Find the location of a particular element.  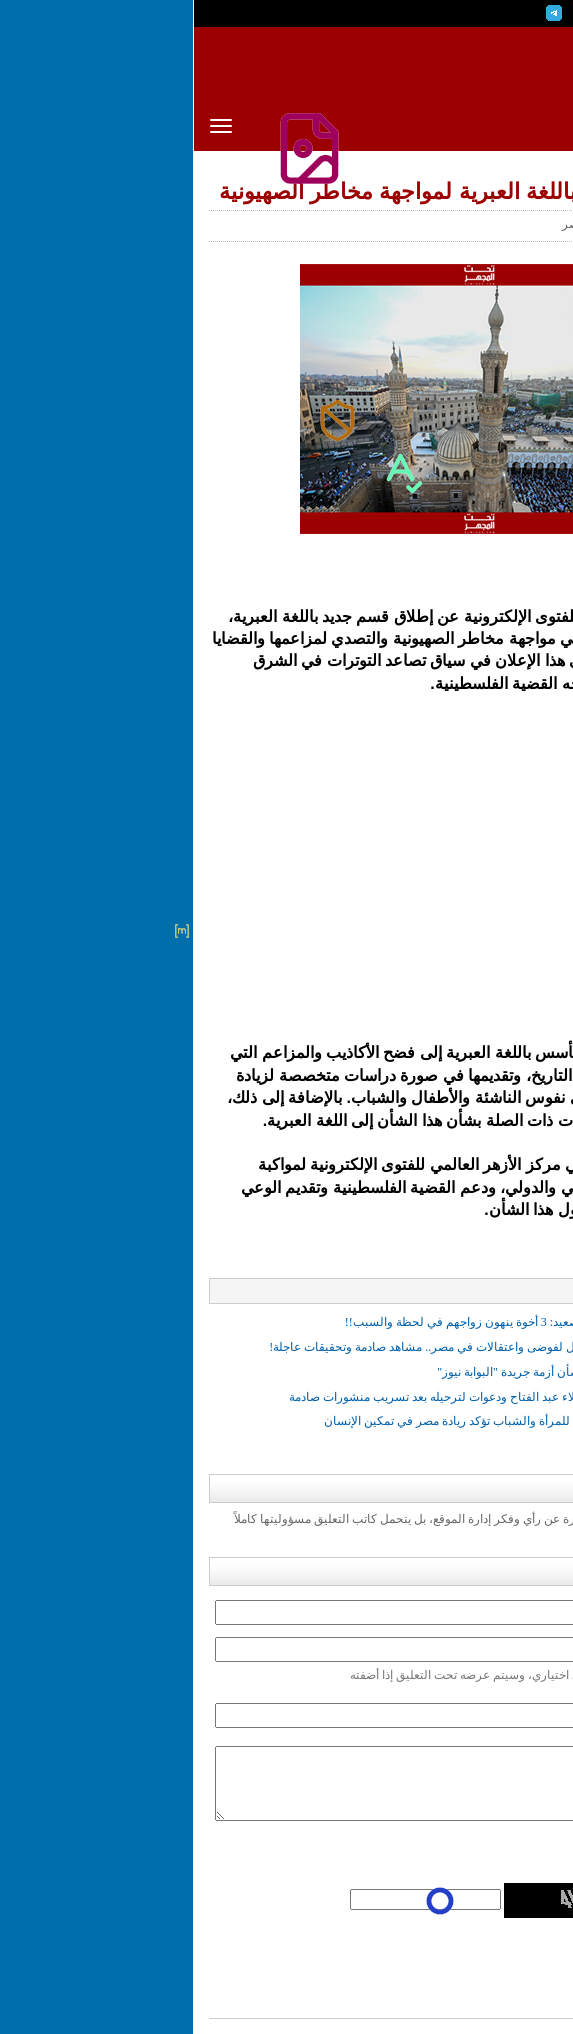

blocked or banned protection status is located at coordinates (337, 420).